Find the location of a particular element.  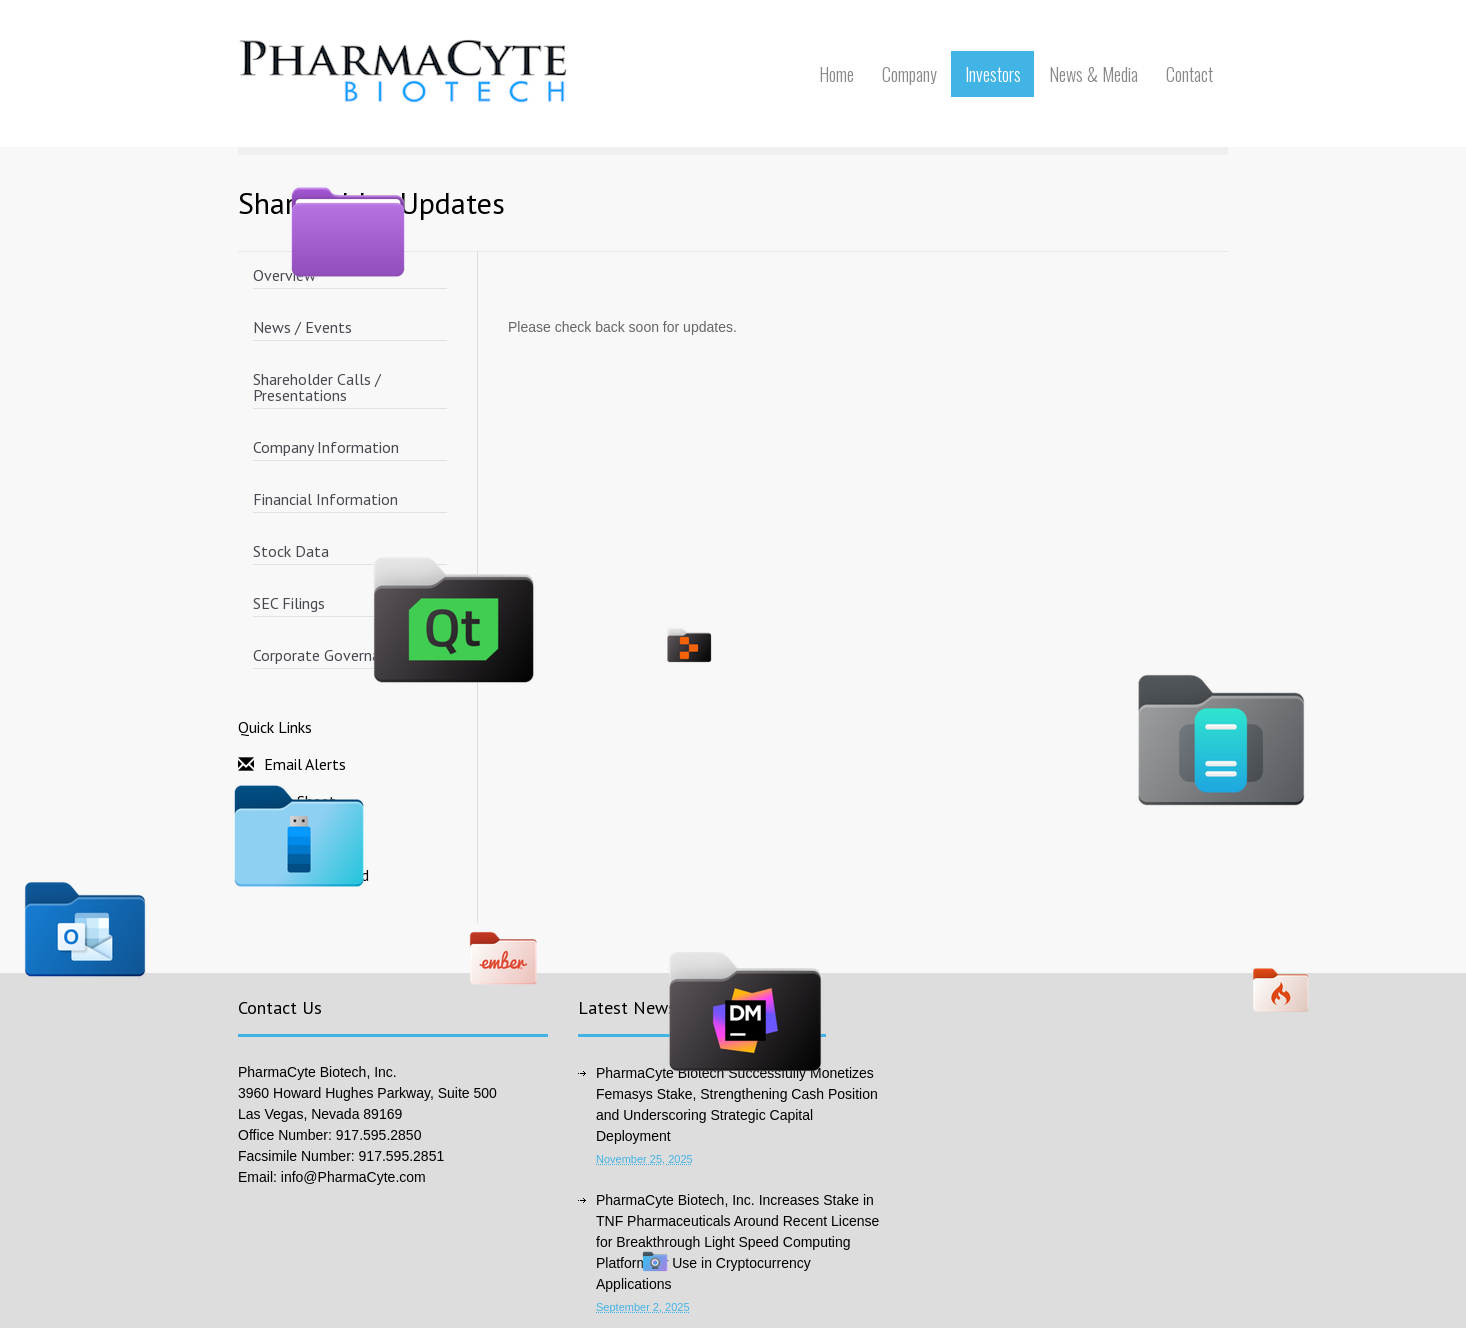

folder containing webcam recordings or video chat files is located at coordinates (655, 1262).